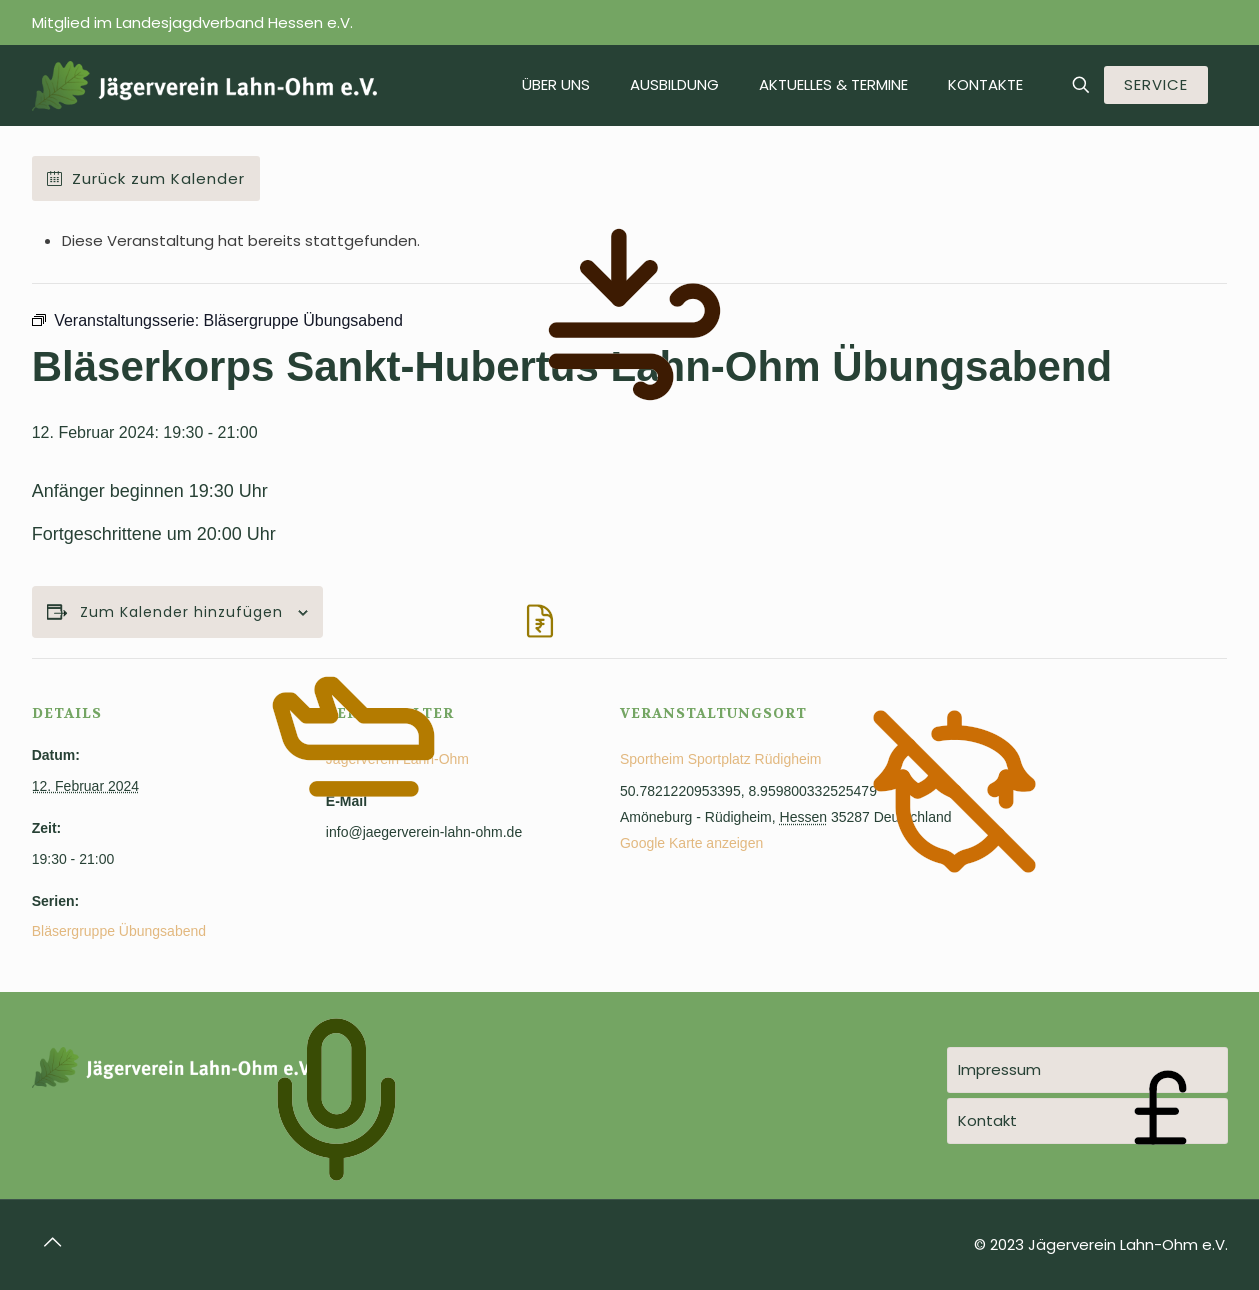 The height and width of the screenshot is (1290, 1259). I want to click on indicates wind direction moving downward, so click(634, 314).